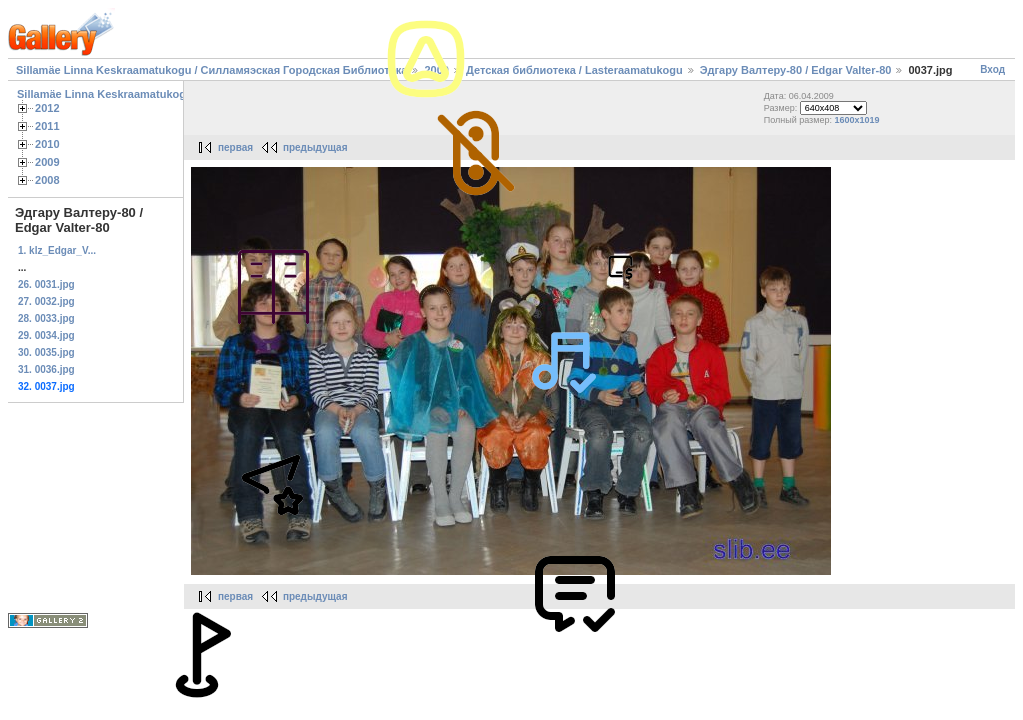 The height and width of the screenshot is (720, 1023). Describe the element at coordinates (426, 59) in the screenshot. I see `AdonisJS framework logo` at that location.